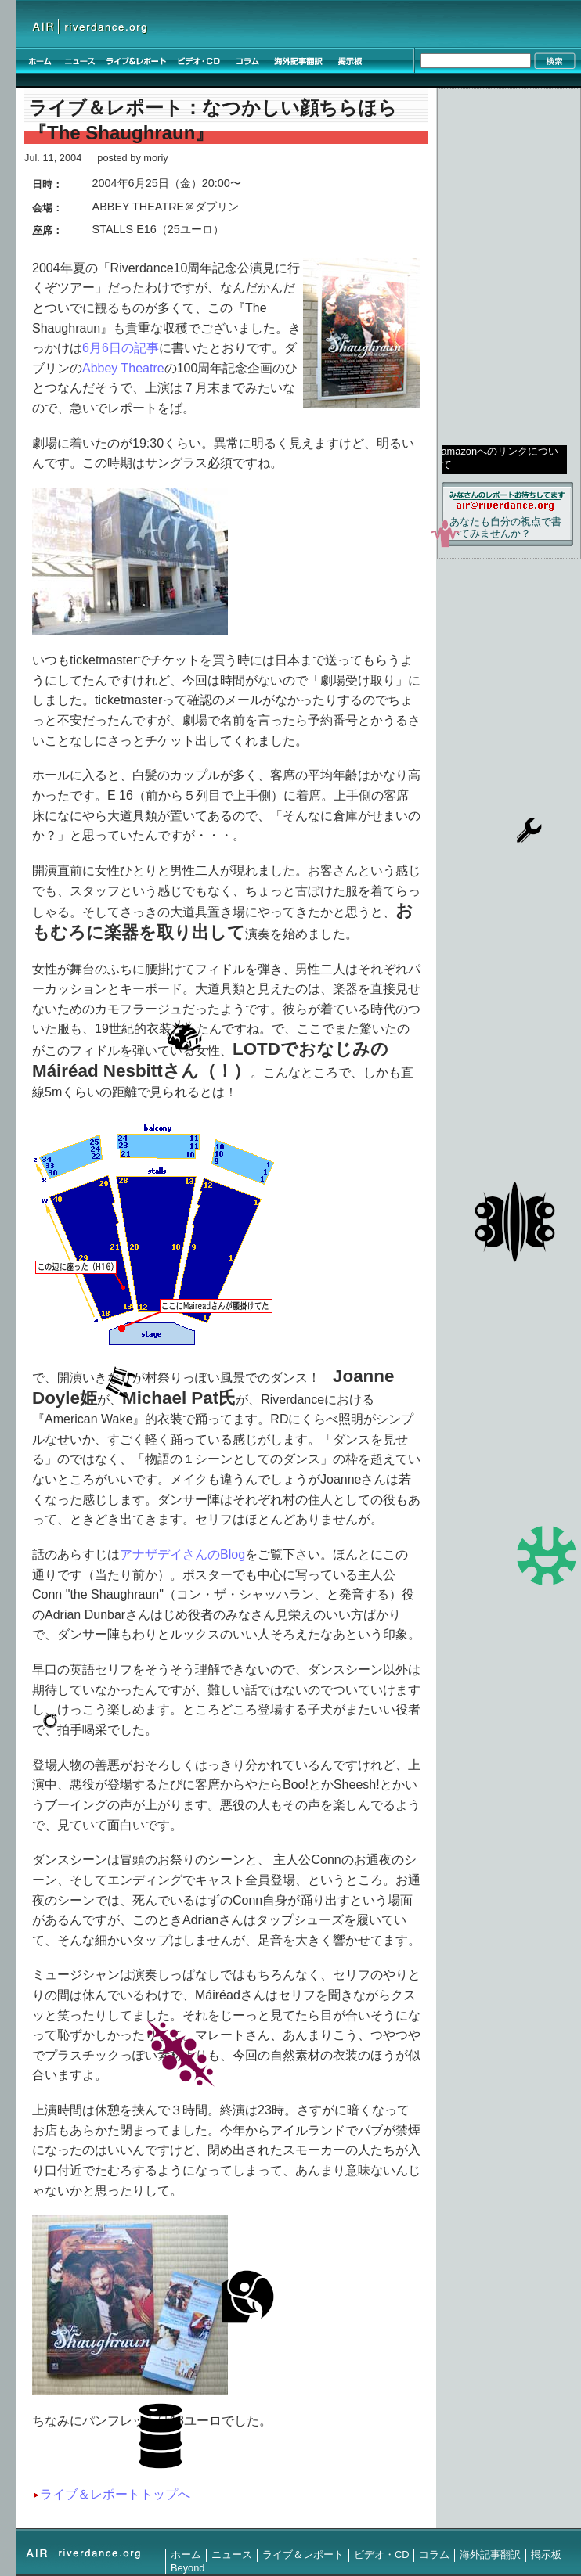  Describe the element at coordinates (547, 1556) in the screenshot. I see `decorative abstract game element or badge` at that location.